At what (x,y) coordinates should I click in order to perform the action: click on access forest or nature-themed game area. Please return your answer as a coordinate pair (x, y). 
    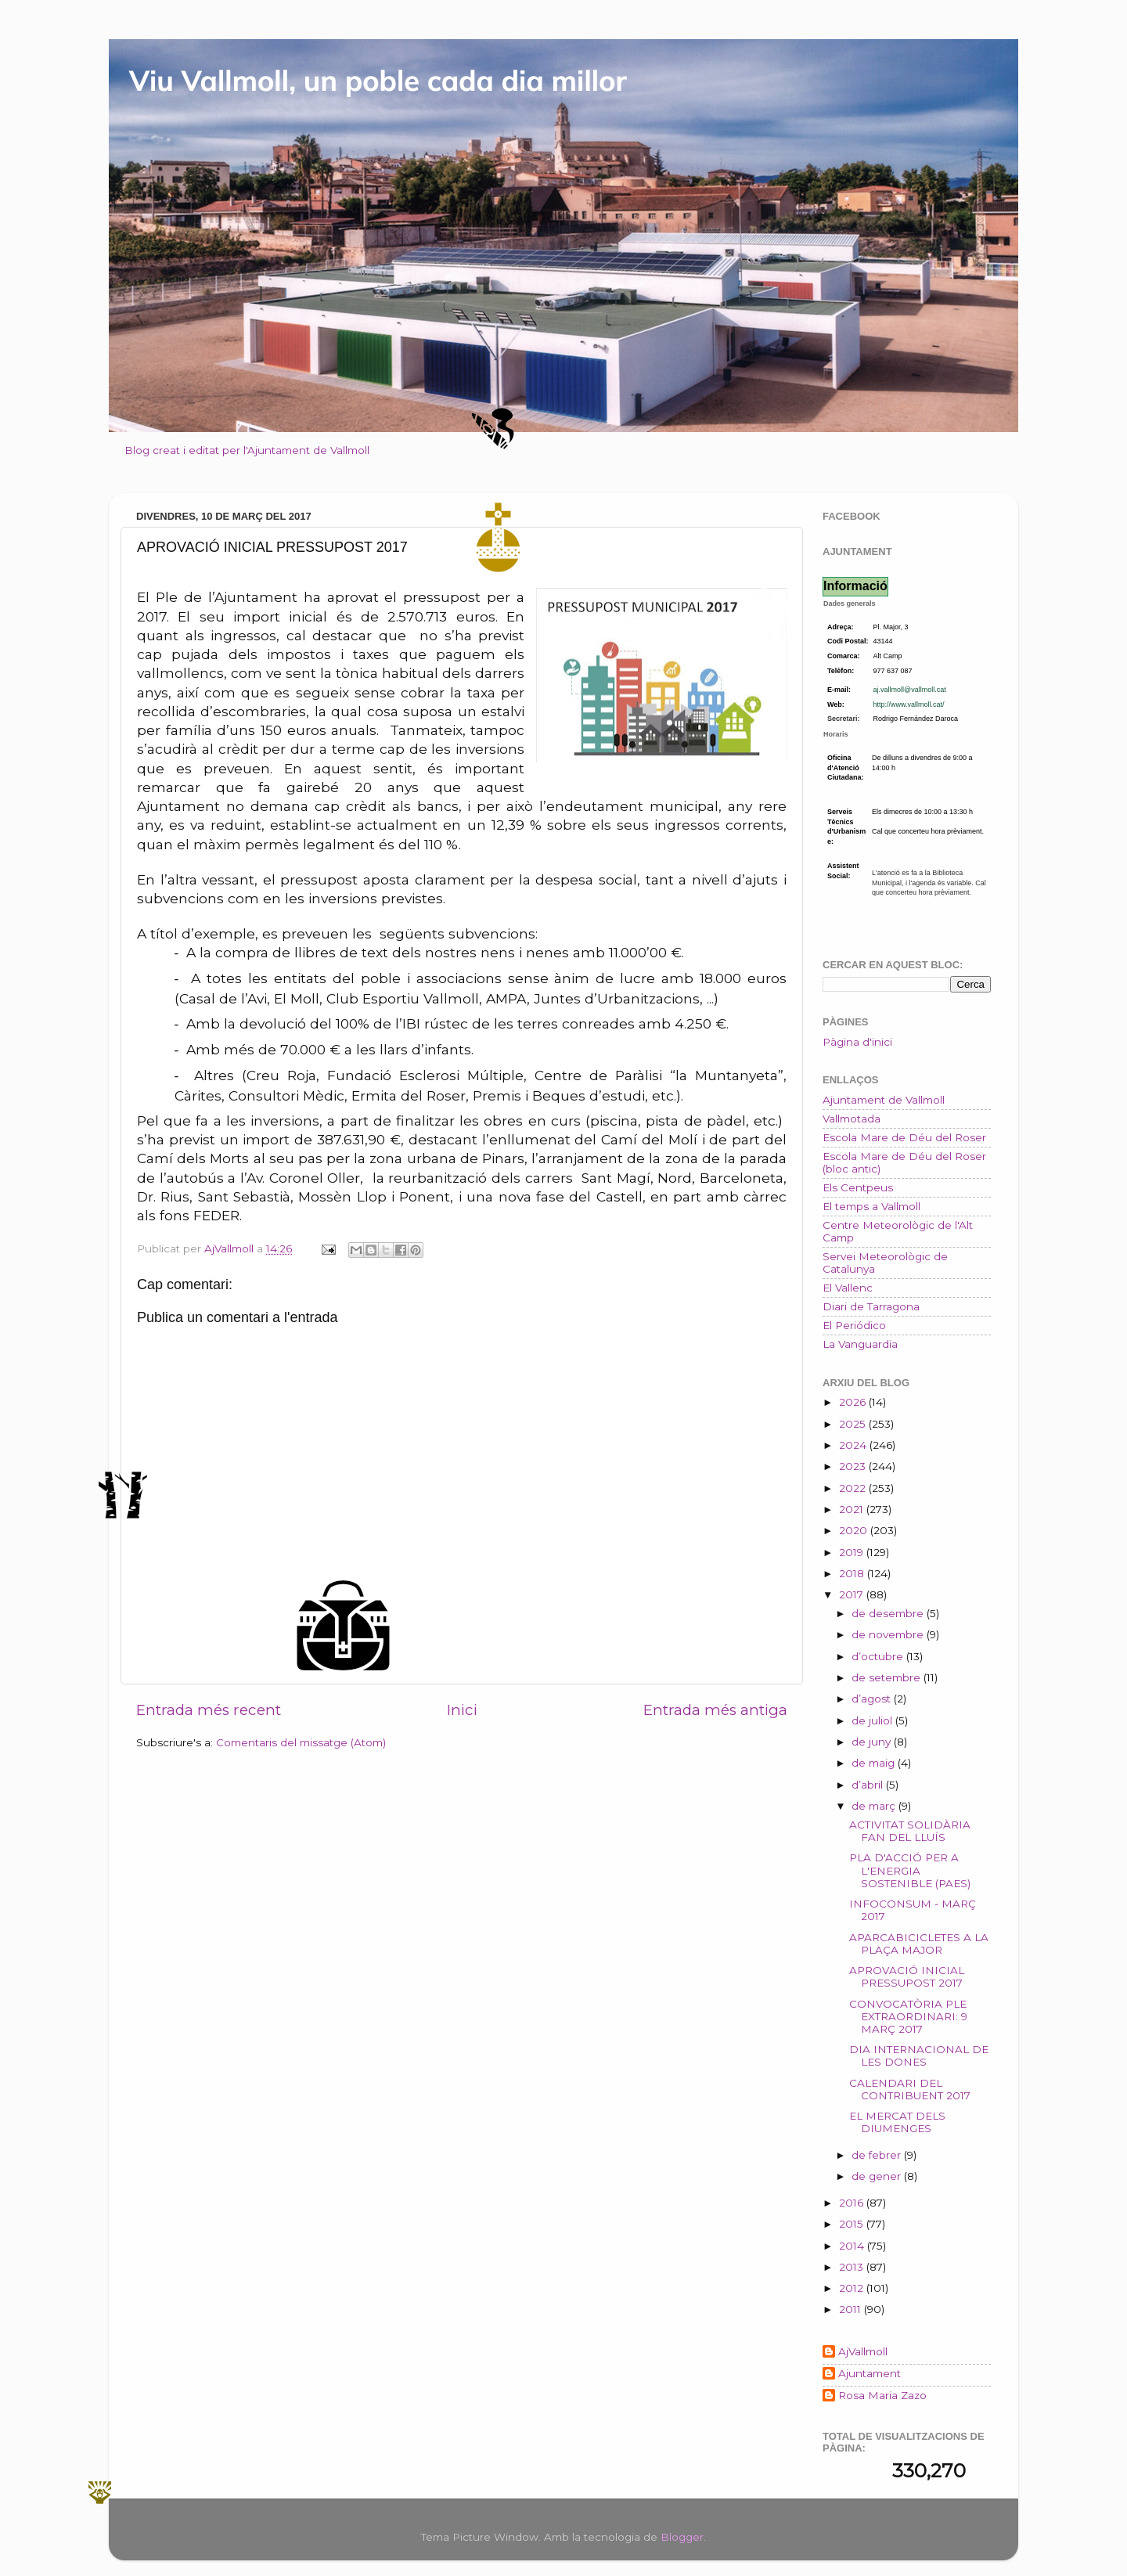
    Looking at the image, I should click on (123, 1495).